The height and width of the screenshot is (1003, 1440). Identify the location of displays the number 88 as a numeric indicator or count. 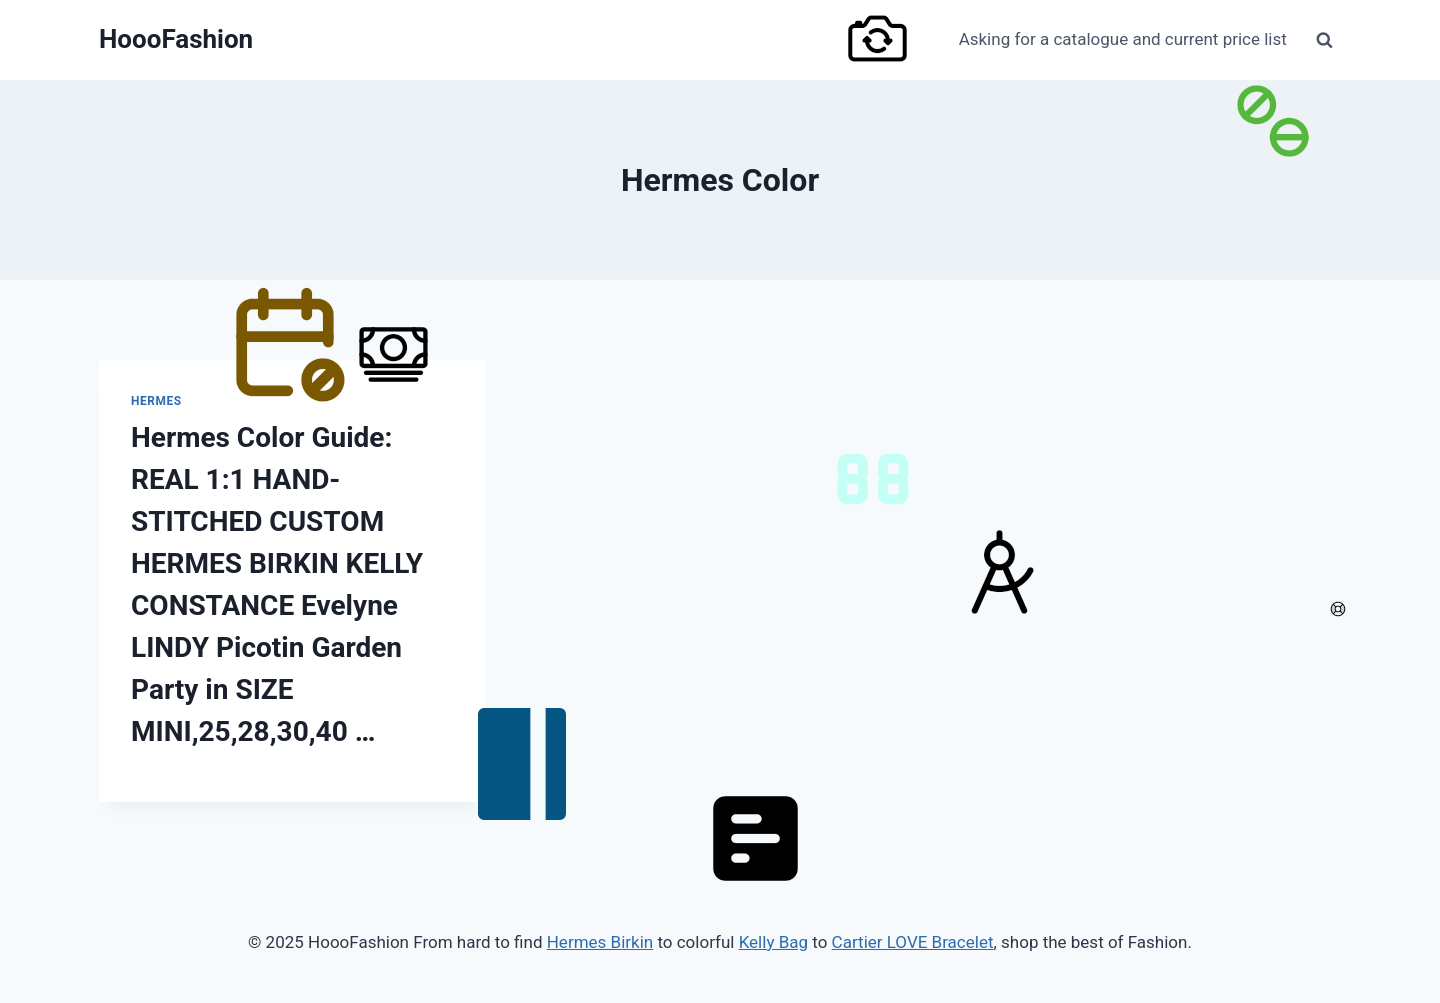
(873, 479).